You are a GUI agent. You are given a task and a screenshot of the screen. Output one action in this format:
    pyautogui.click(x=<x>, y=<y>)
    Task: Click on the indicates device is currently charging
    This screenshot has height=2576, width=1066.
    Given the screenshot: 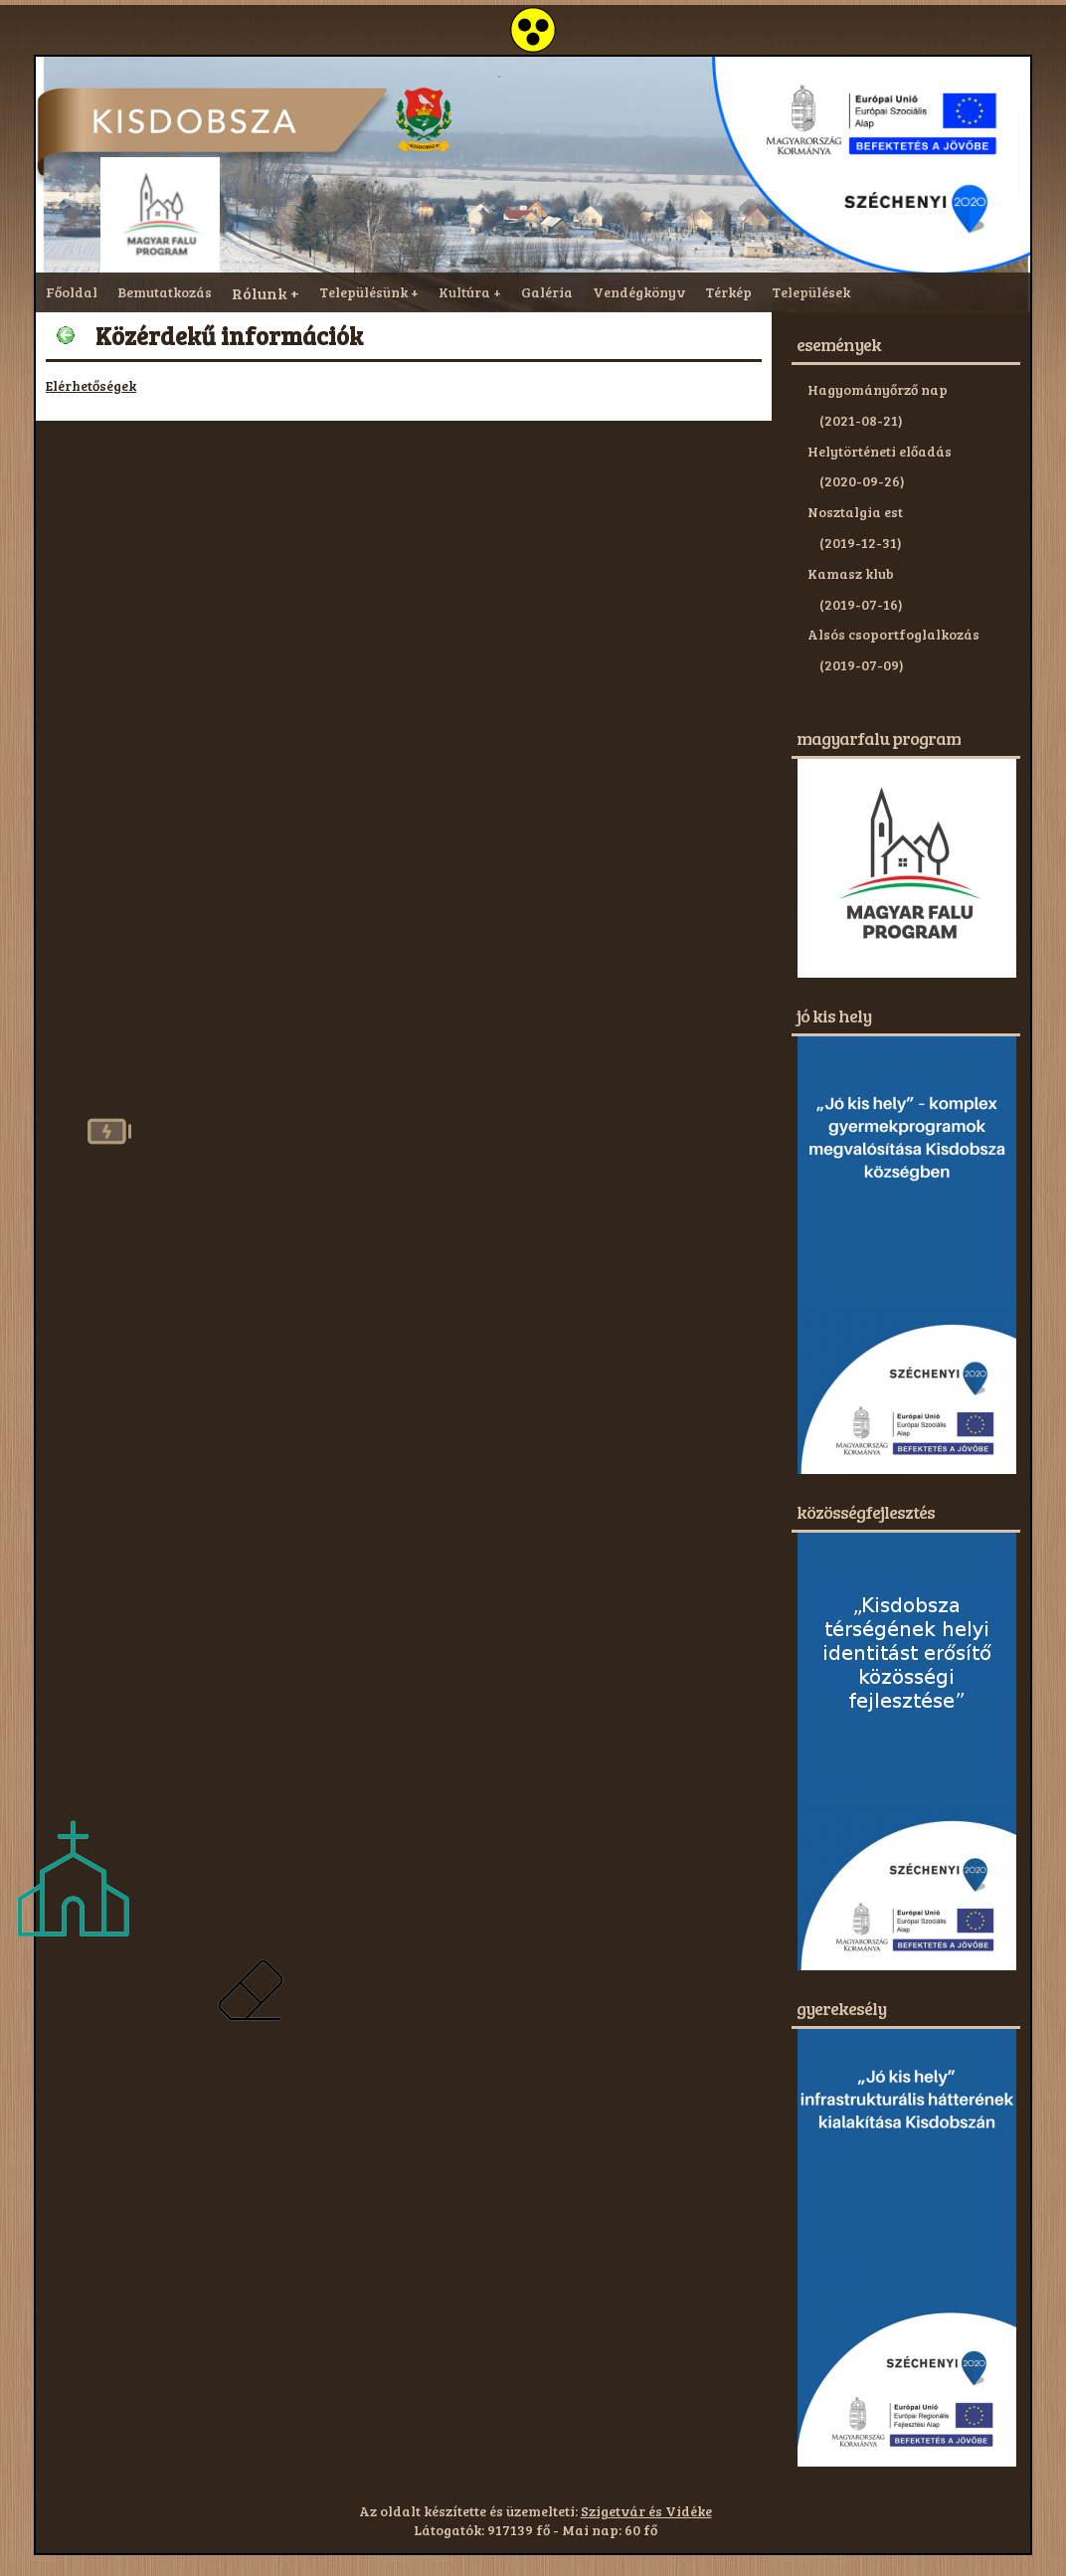 What is the action you would take?
    pyautogui.click(x=108, y=1131)
    